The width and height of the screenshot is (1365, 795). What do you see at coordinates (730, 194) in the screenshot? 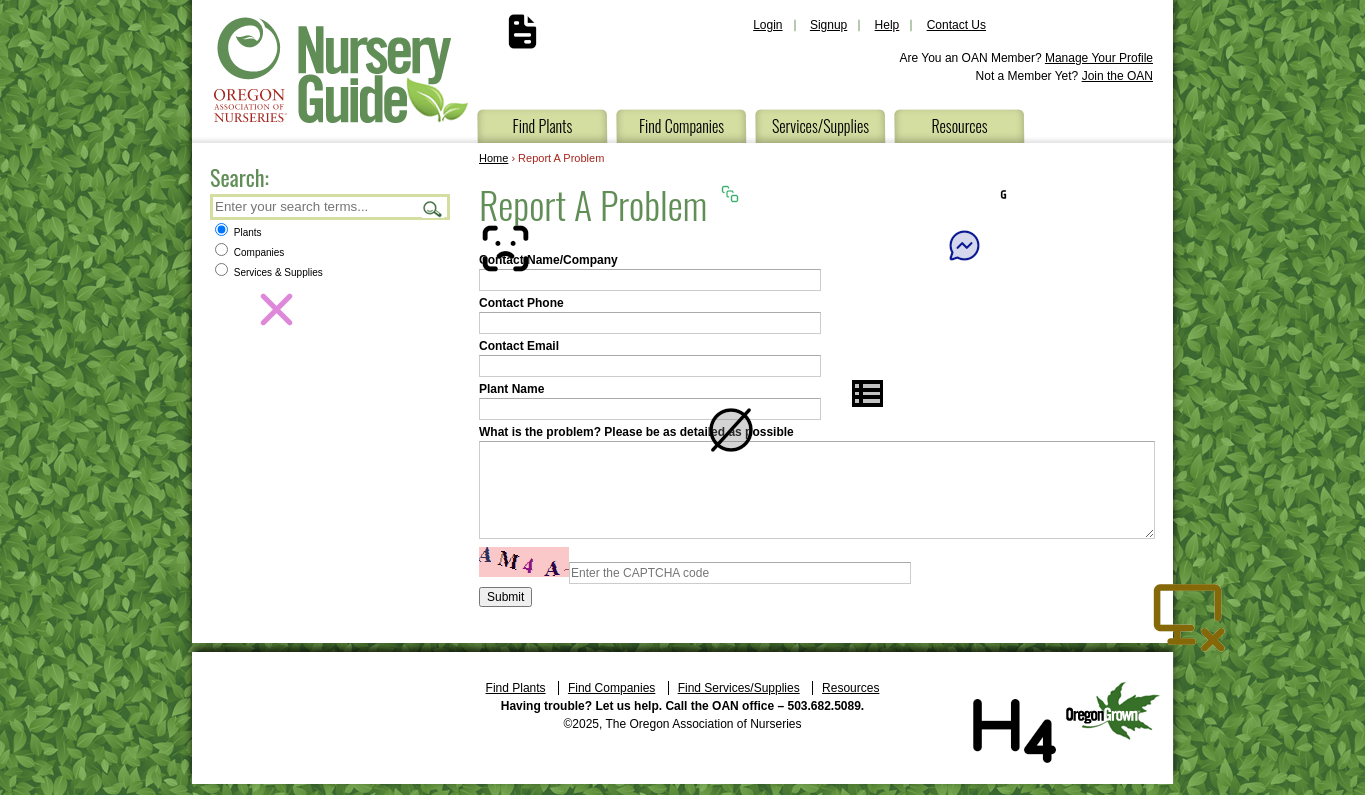
I see `view stacked layers or cards` at bounding box center [730, 194].